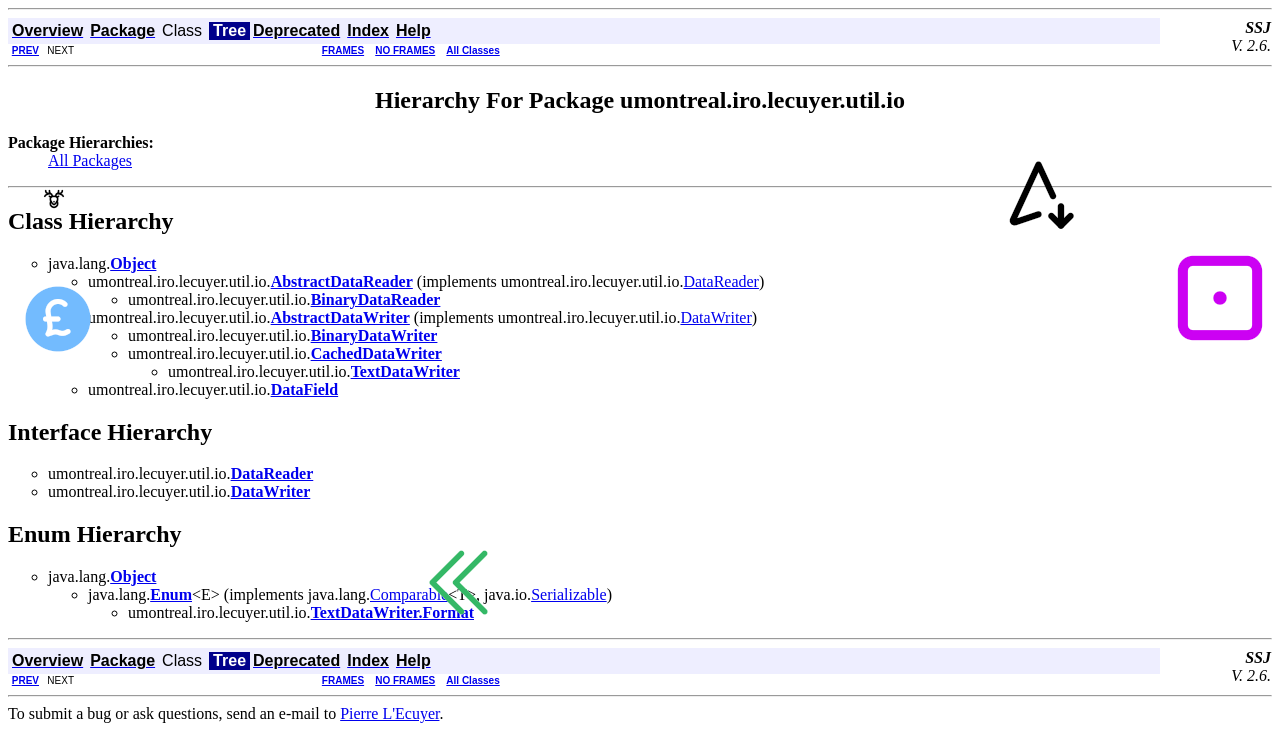 Image resolution: width=1280 pixels, height=731 pixels. Describe the element at coordinates (458, 582) in the screenshot. I see `go back to the beginning` at that location.